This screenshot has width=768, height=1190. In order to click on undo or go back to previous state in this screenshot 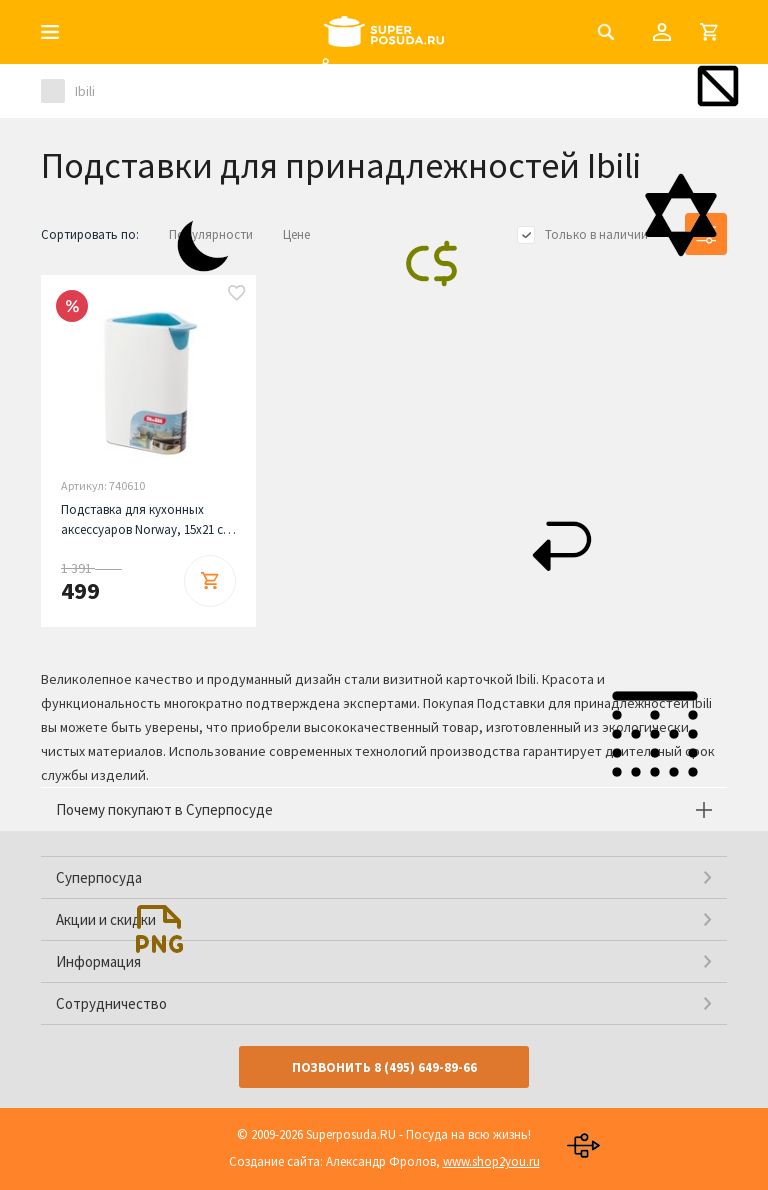, I will do `click(562, 544)`.